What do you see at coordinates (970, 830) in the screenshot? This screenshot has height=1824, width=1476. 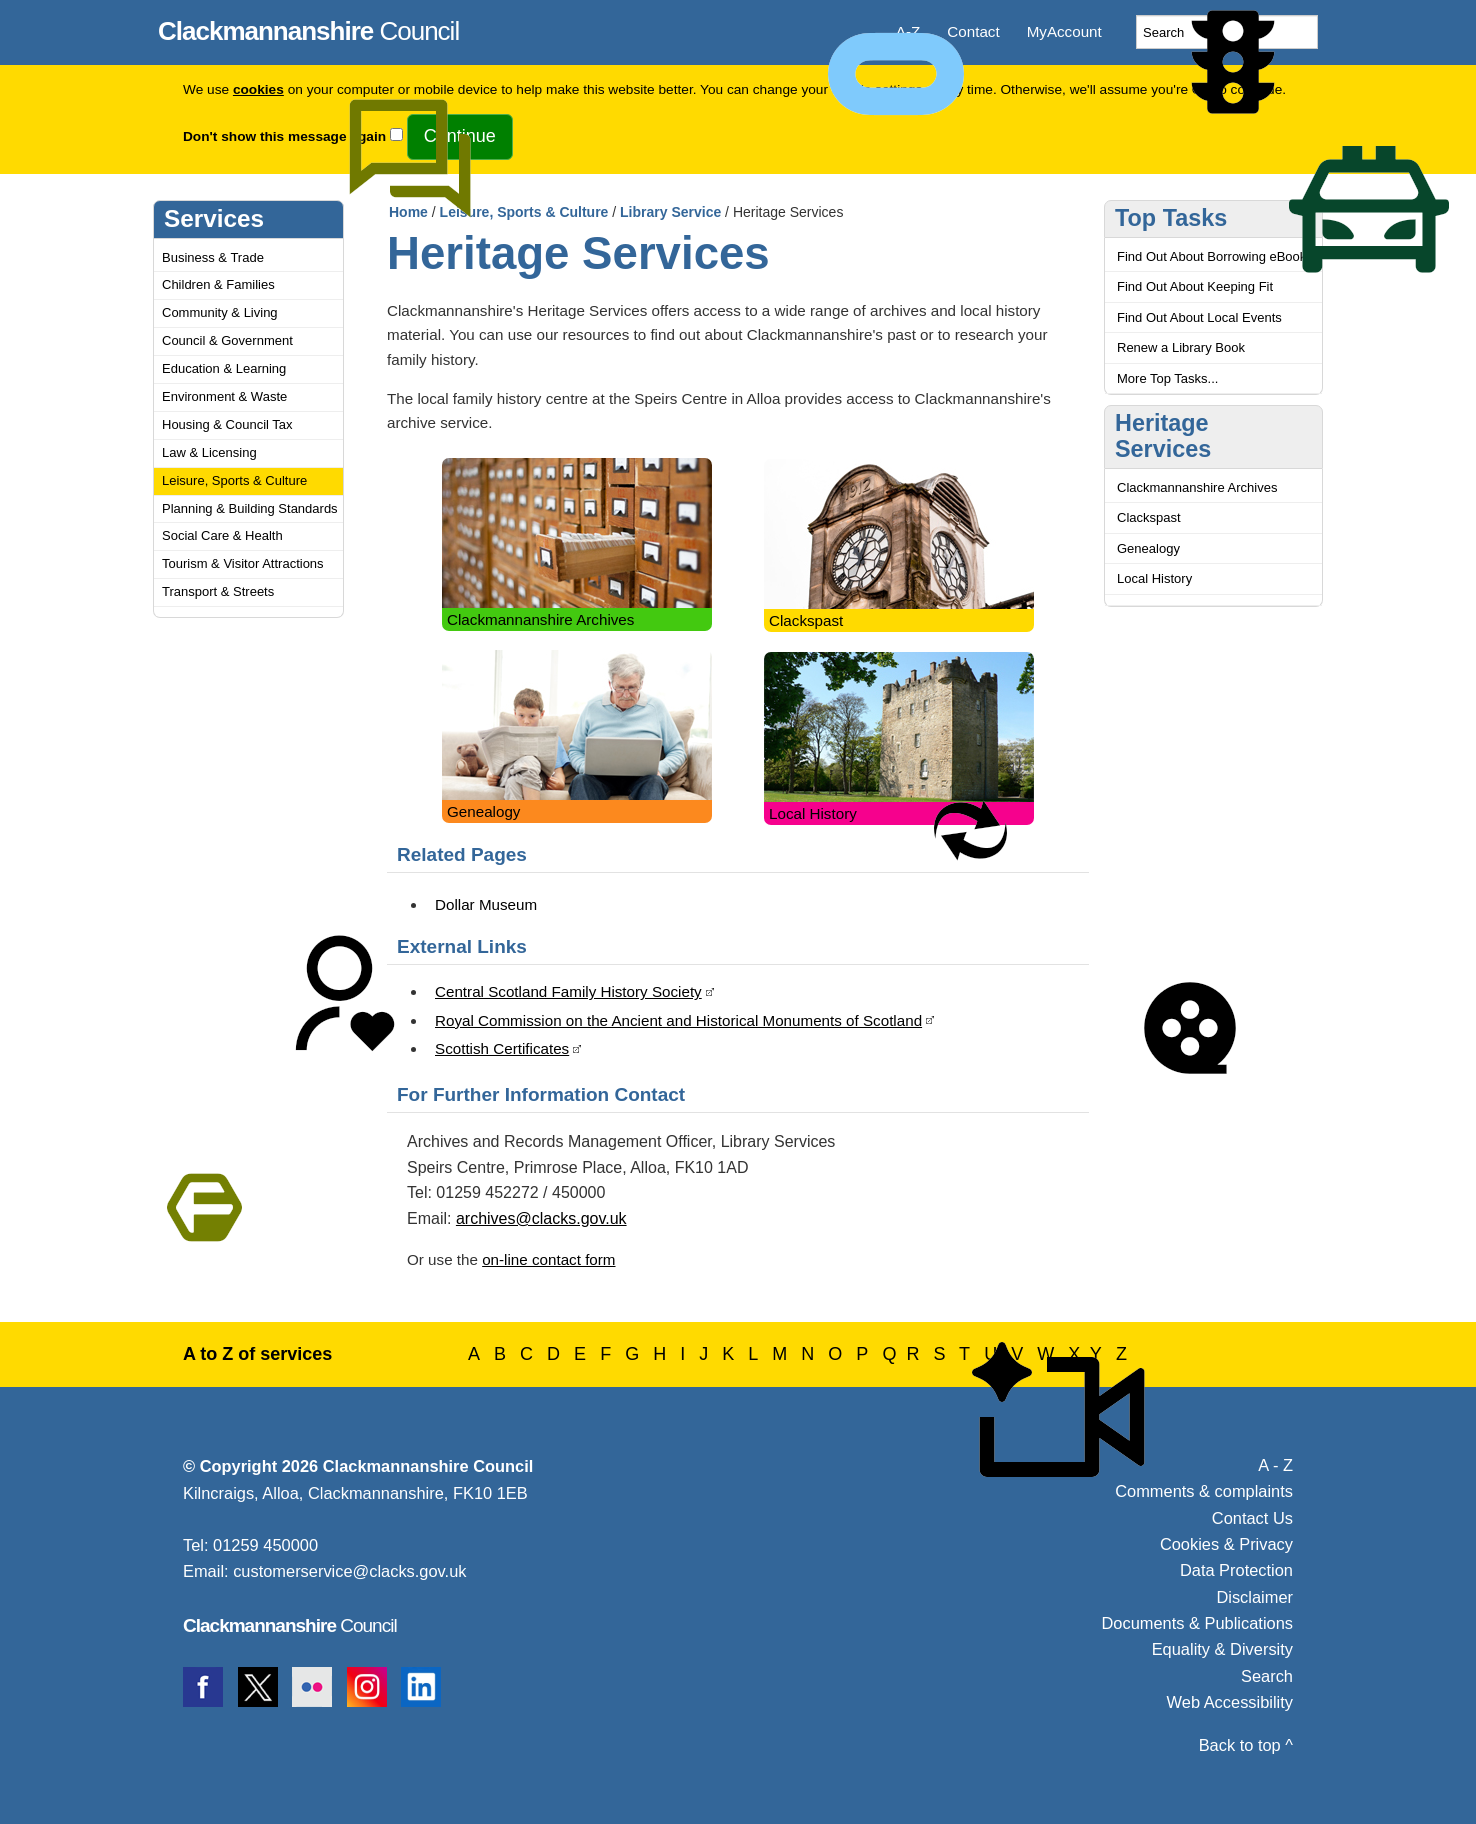 I see `kashflow accounting software logo` at bounding box center [970, 830].